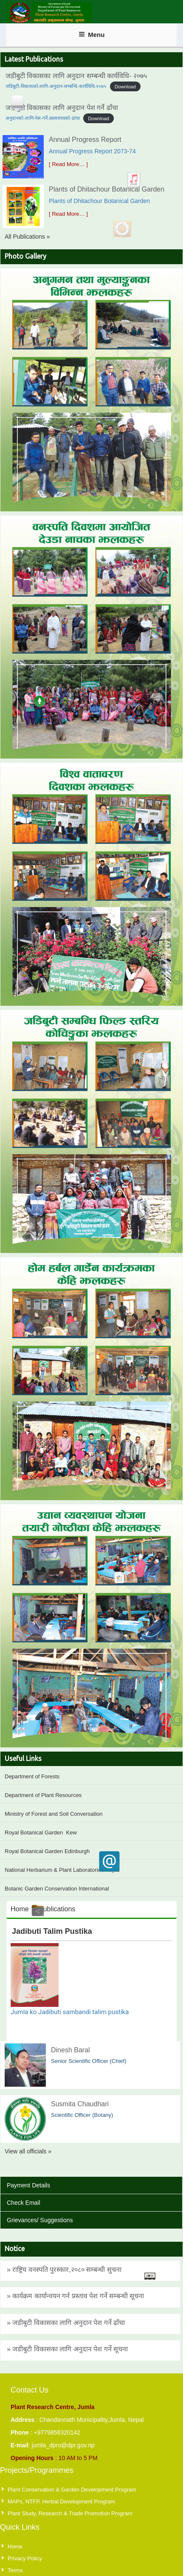 The width and height of the screenshot is (183, 2576). What do you see at coordinates (122, 229) in the screenshot?
I see `iPod shuffle device in gold color` at bounding box center [122, 229].